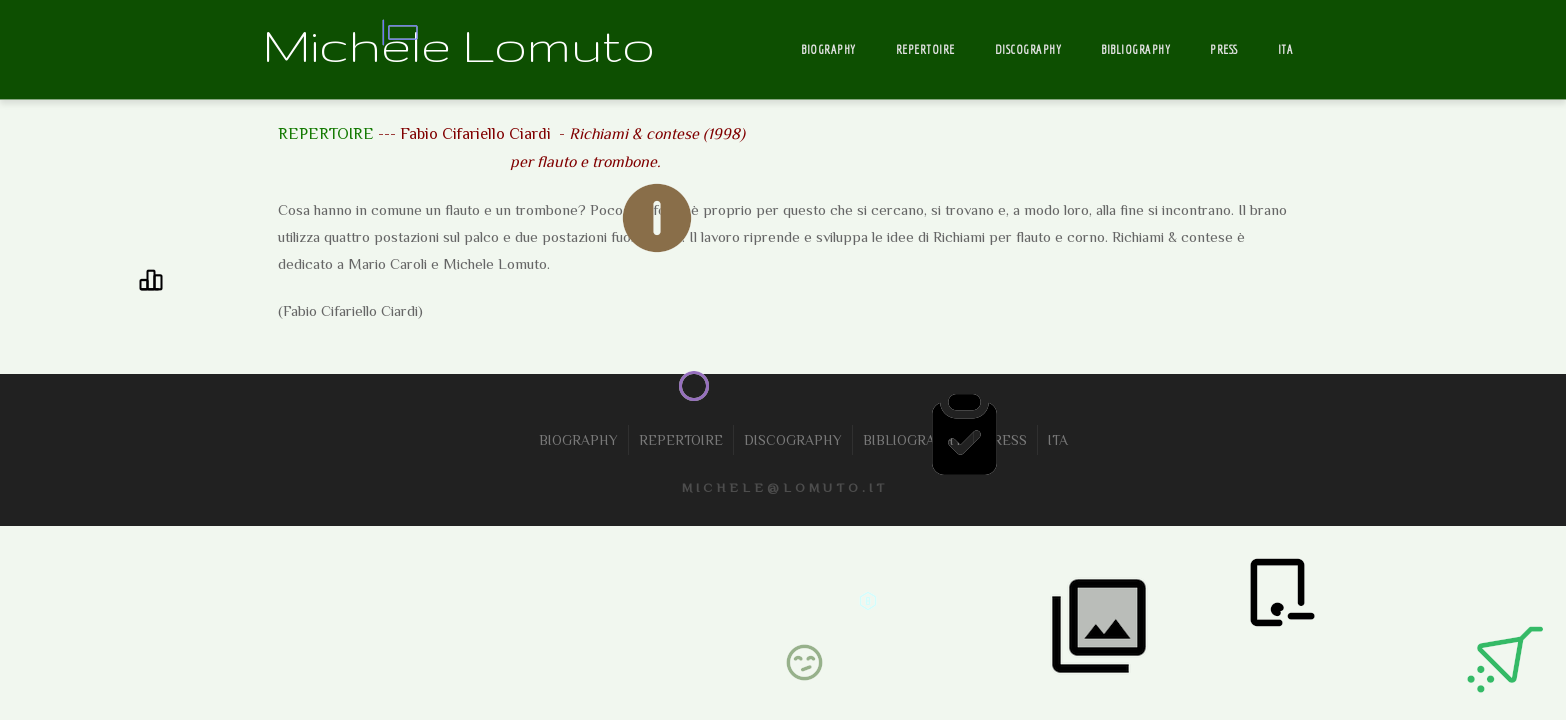 The width and height of the screenshot is (1566, 720). I want to click on indicates 0% progress or empty state, so click(694, 386).